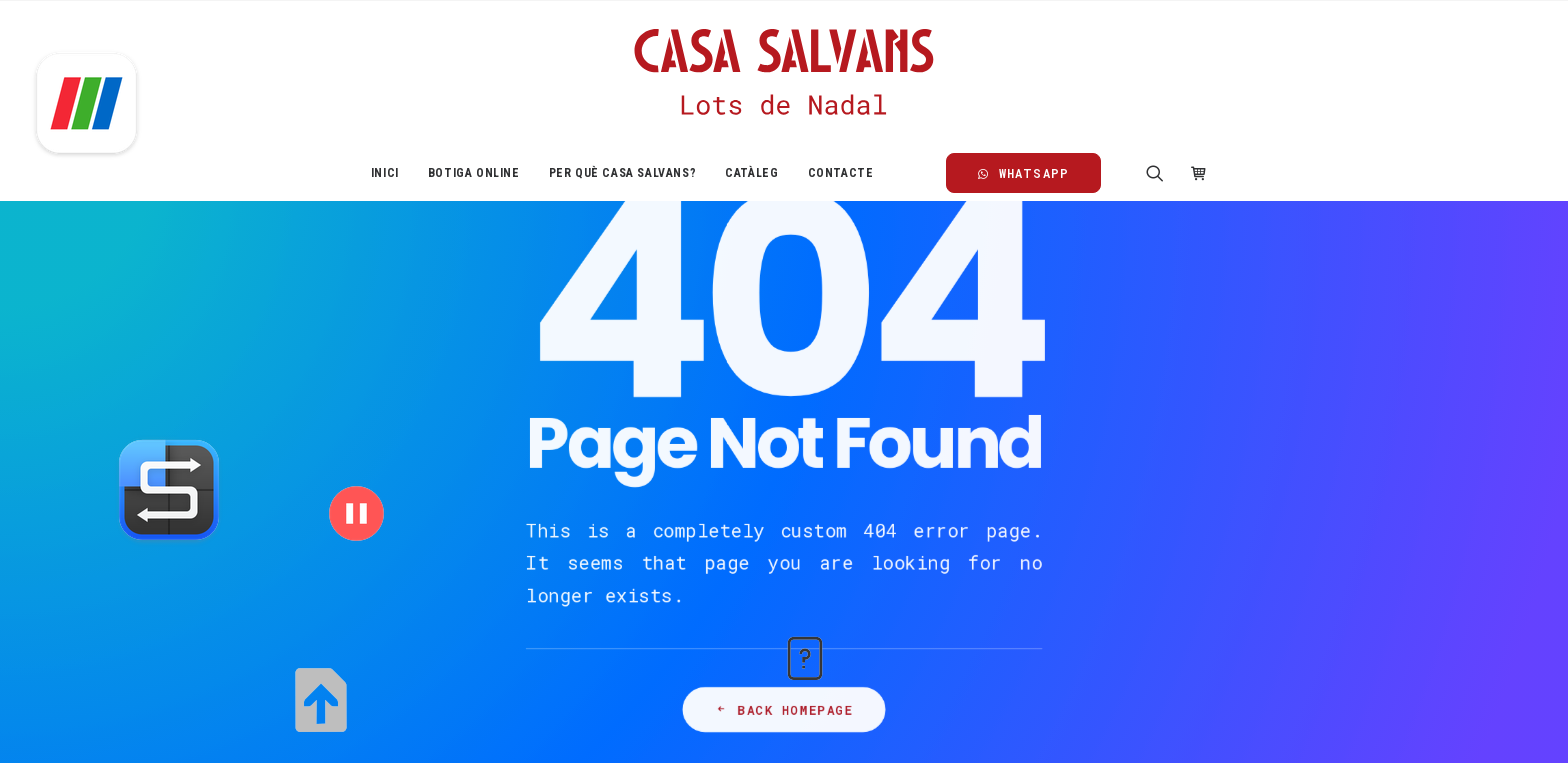  I want to click on configure windows network sharing settings, so click(169, 490).